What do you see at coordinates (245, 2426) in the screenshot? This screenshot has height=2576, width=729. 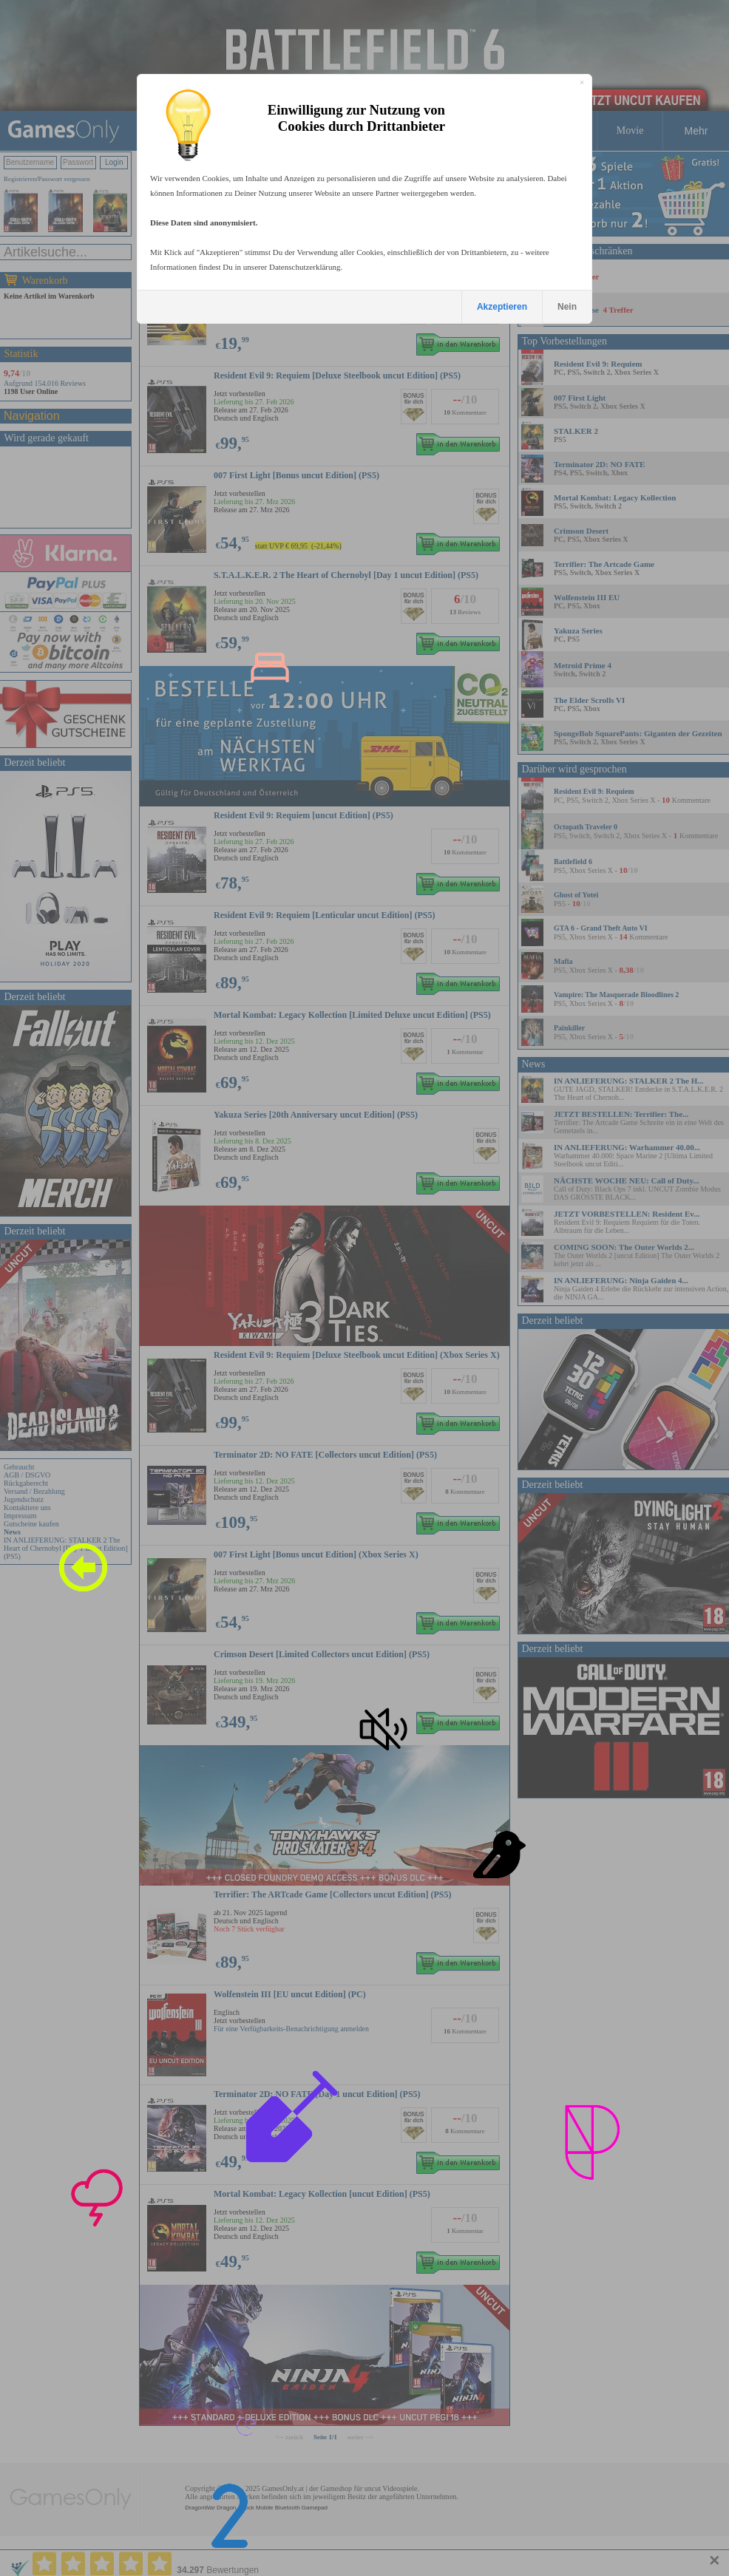 I see `redo or restore a previous action` at bounding box center [245, 2426].